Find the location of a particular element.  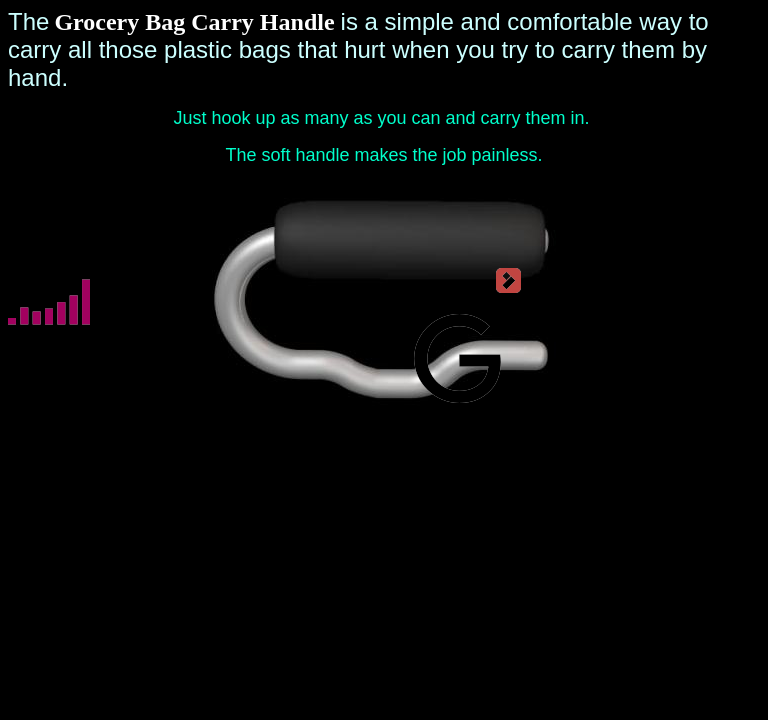

open wondershare filmora video editor is located at coordinates (508, 280).